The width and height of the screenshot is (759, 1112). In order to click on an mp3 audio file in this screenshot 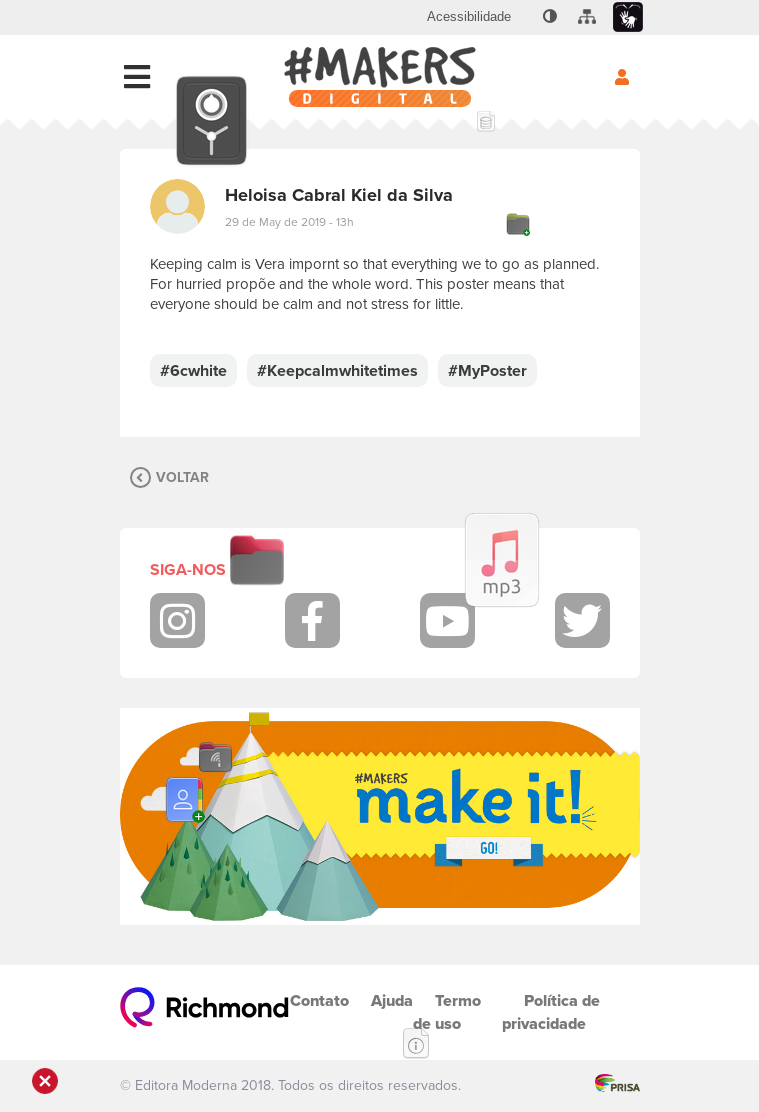, I will do `click(502, 560)`.